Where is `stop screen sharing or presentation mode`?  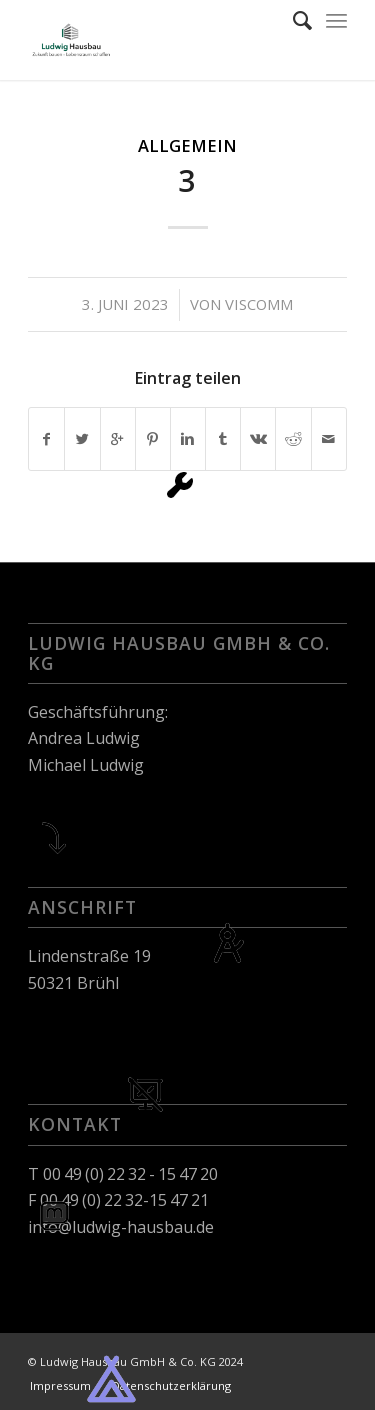
stop screen sharing or presentation mode is located at coordinates (145, 1094).